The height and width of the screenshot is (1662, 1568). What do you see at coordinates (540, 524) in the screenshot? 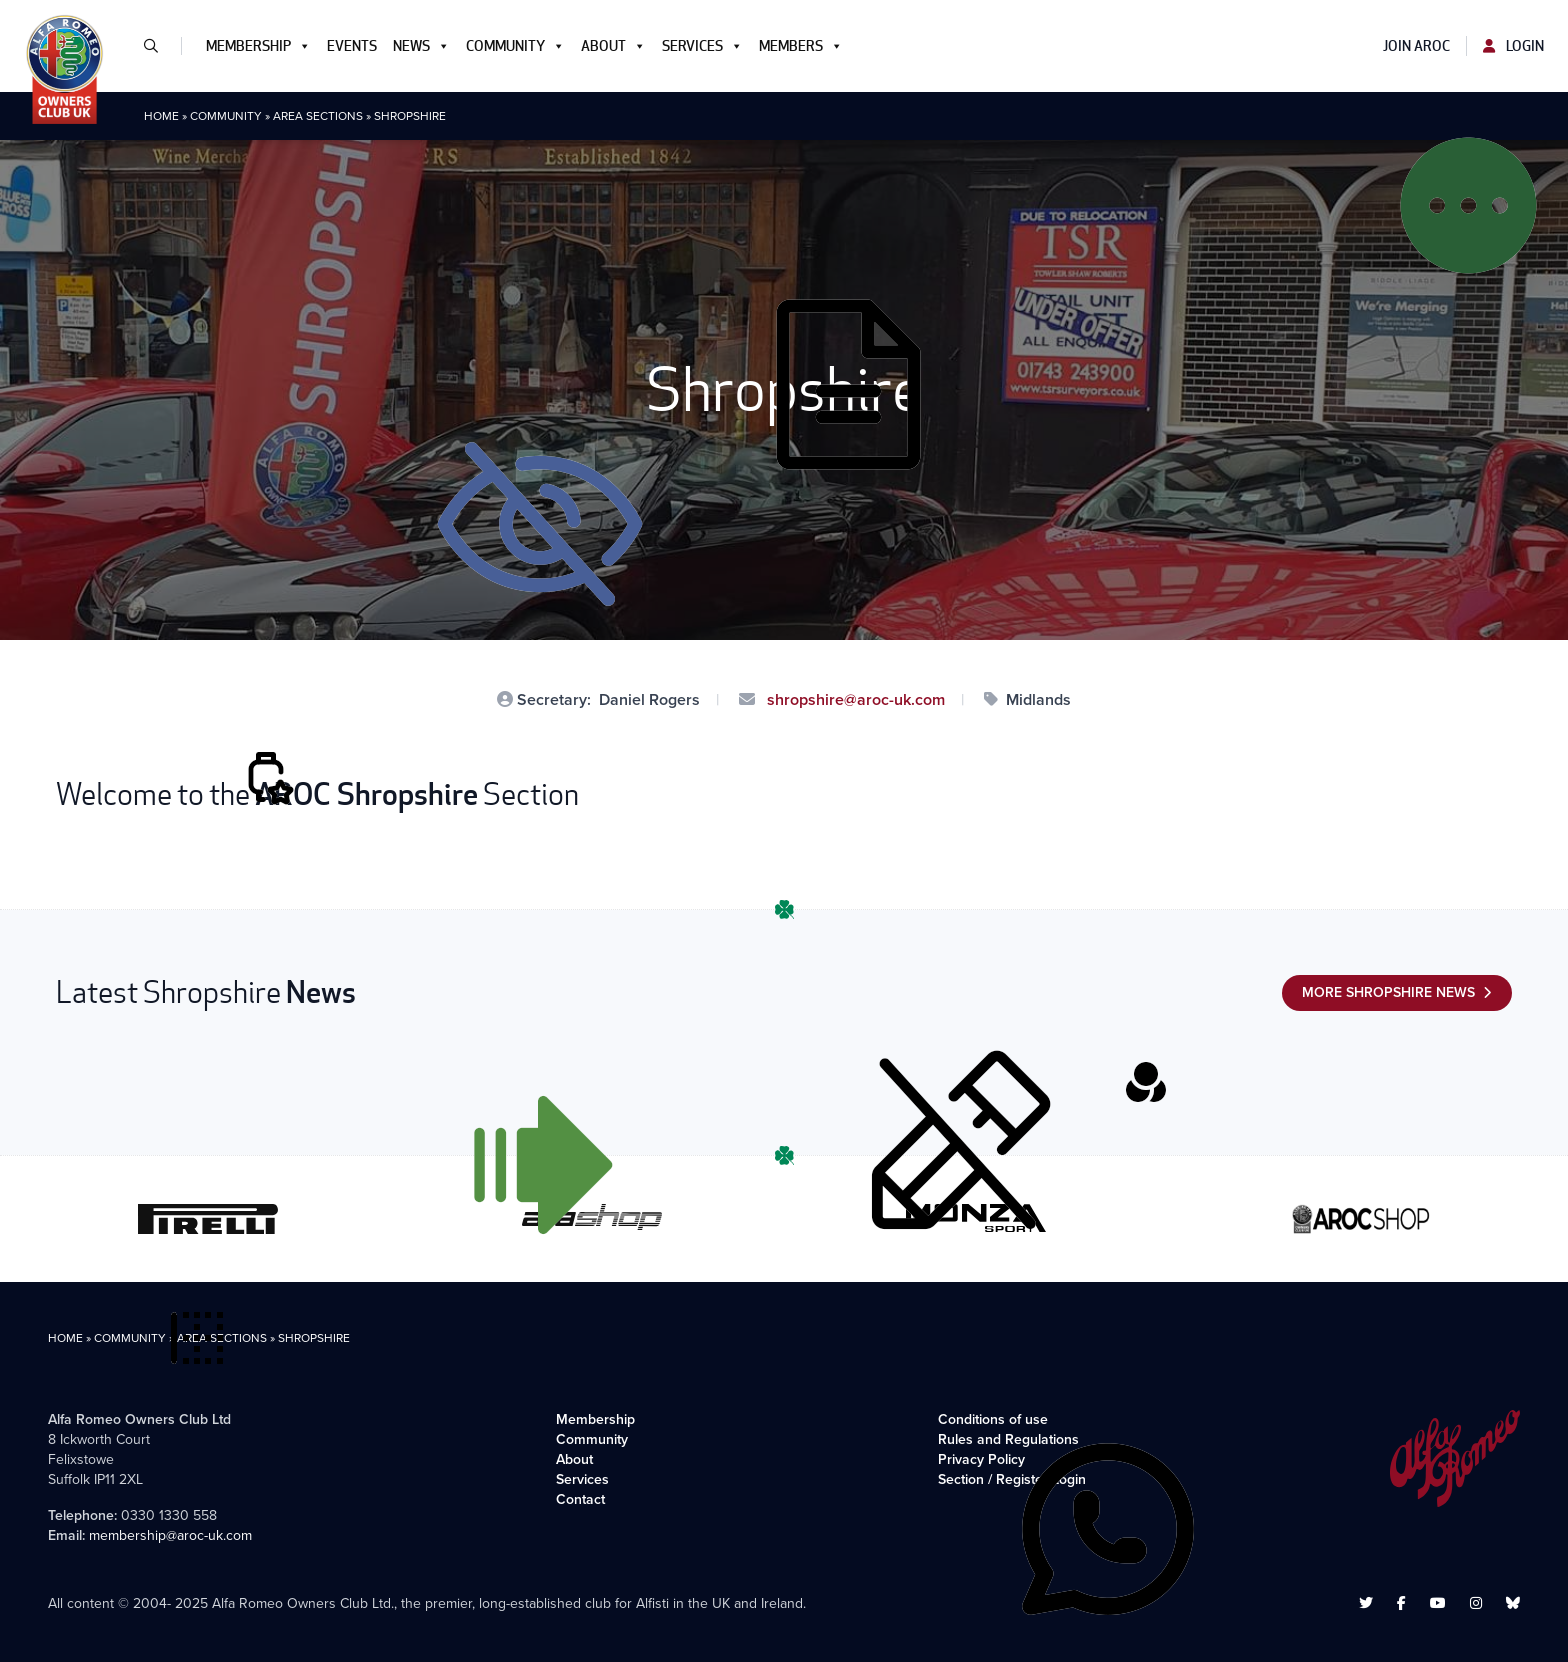
I see `hide password or sensitive content` at bounding box center [540, 524].